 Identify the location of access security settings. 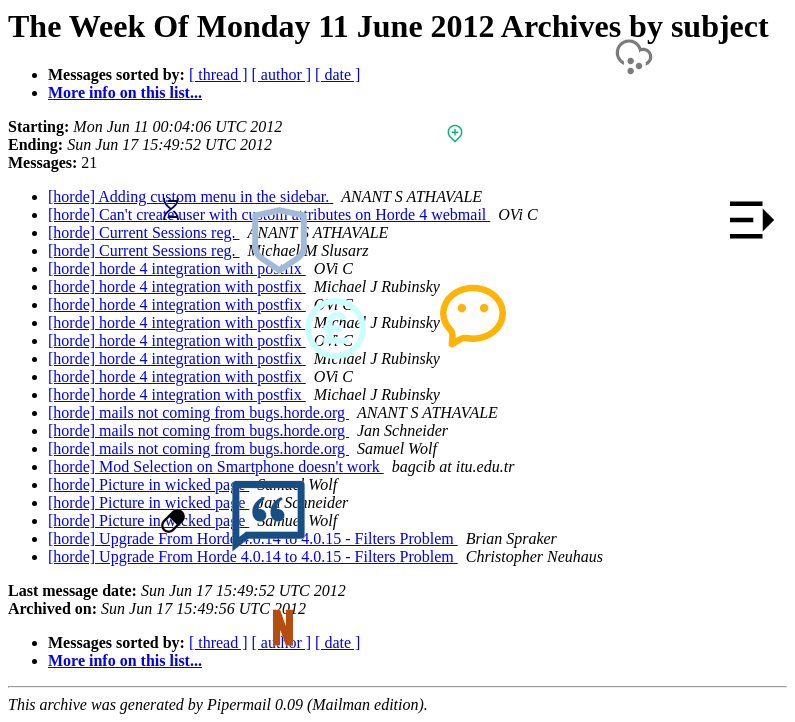
(279, 240).